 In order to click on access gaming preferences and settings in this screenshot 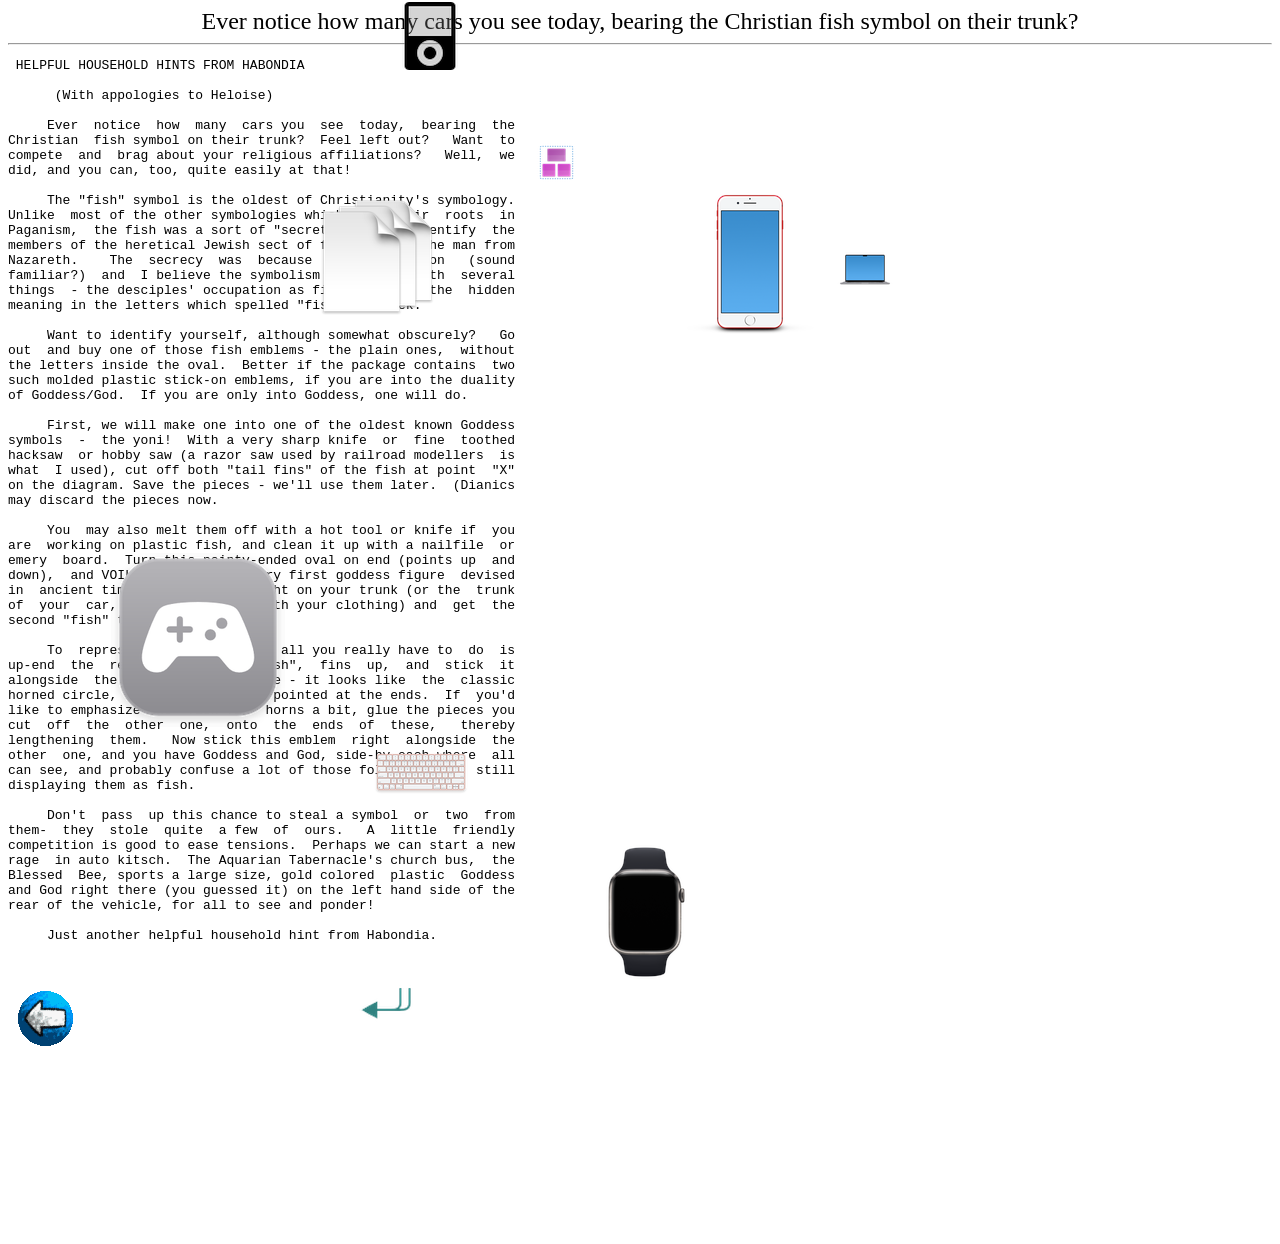, I will do `click(198, 640)`.